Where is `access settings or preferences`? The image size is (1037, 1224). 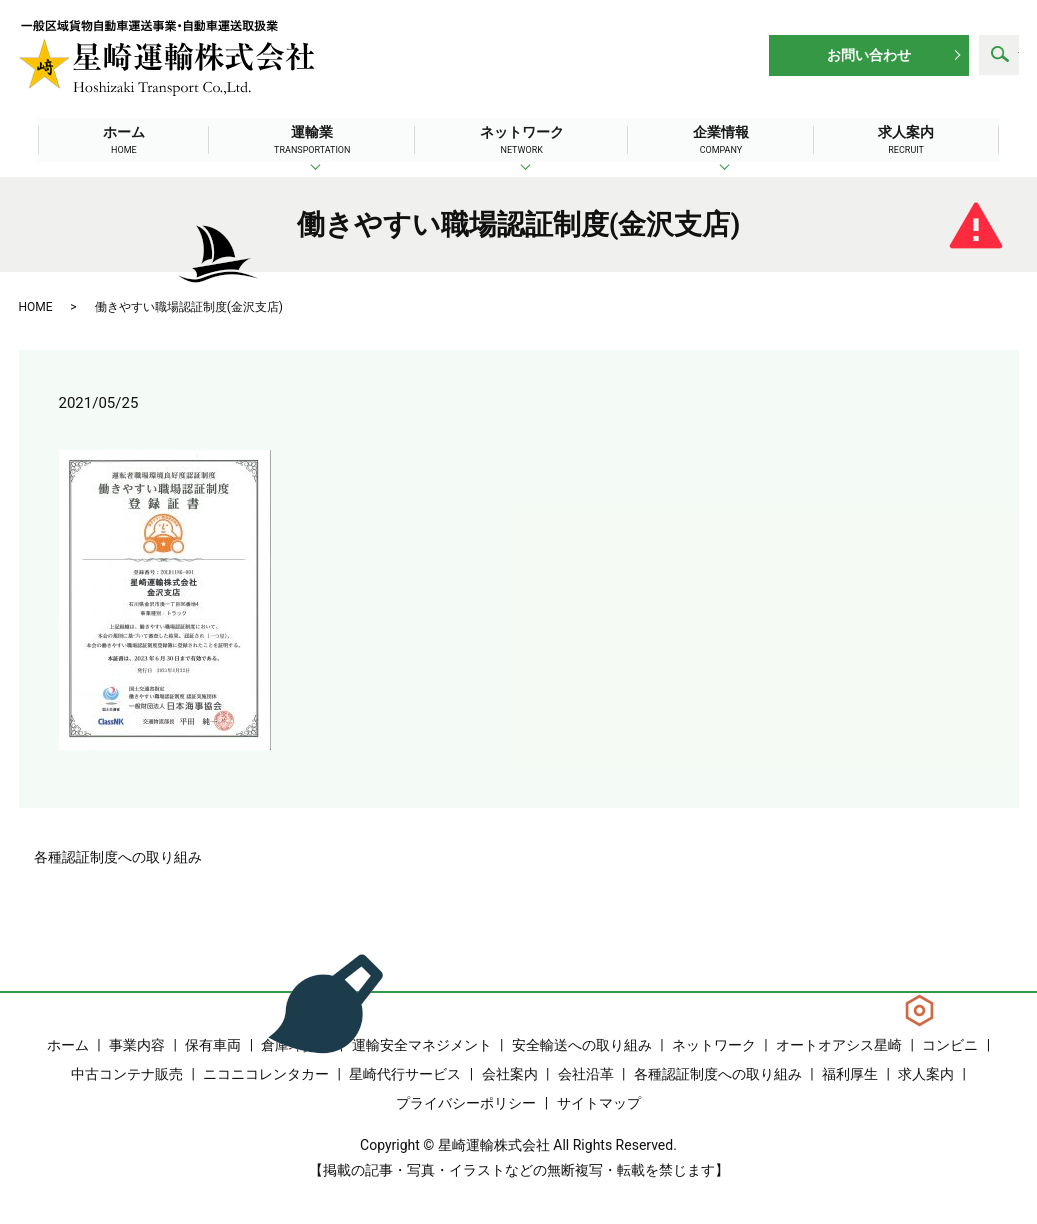
access settings or preferences is located at coordinates (919, 1010).